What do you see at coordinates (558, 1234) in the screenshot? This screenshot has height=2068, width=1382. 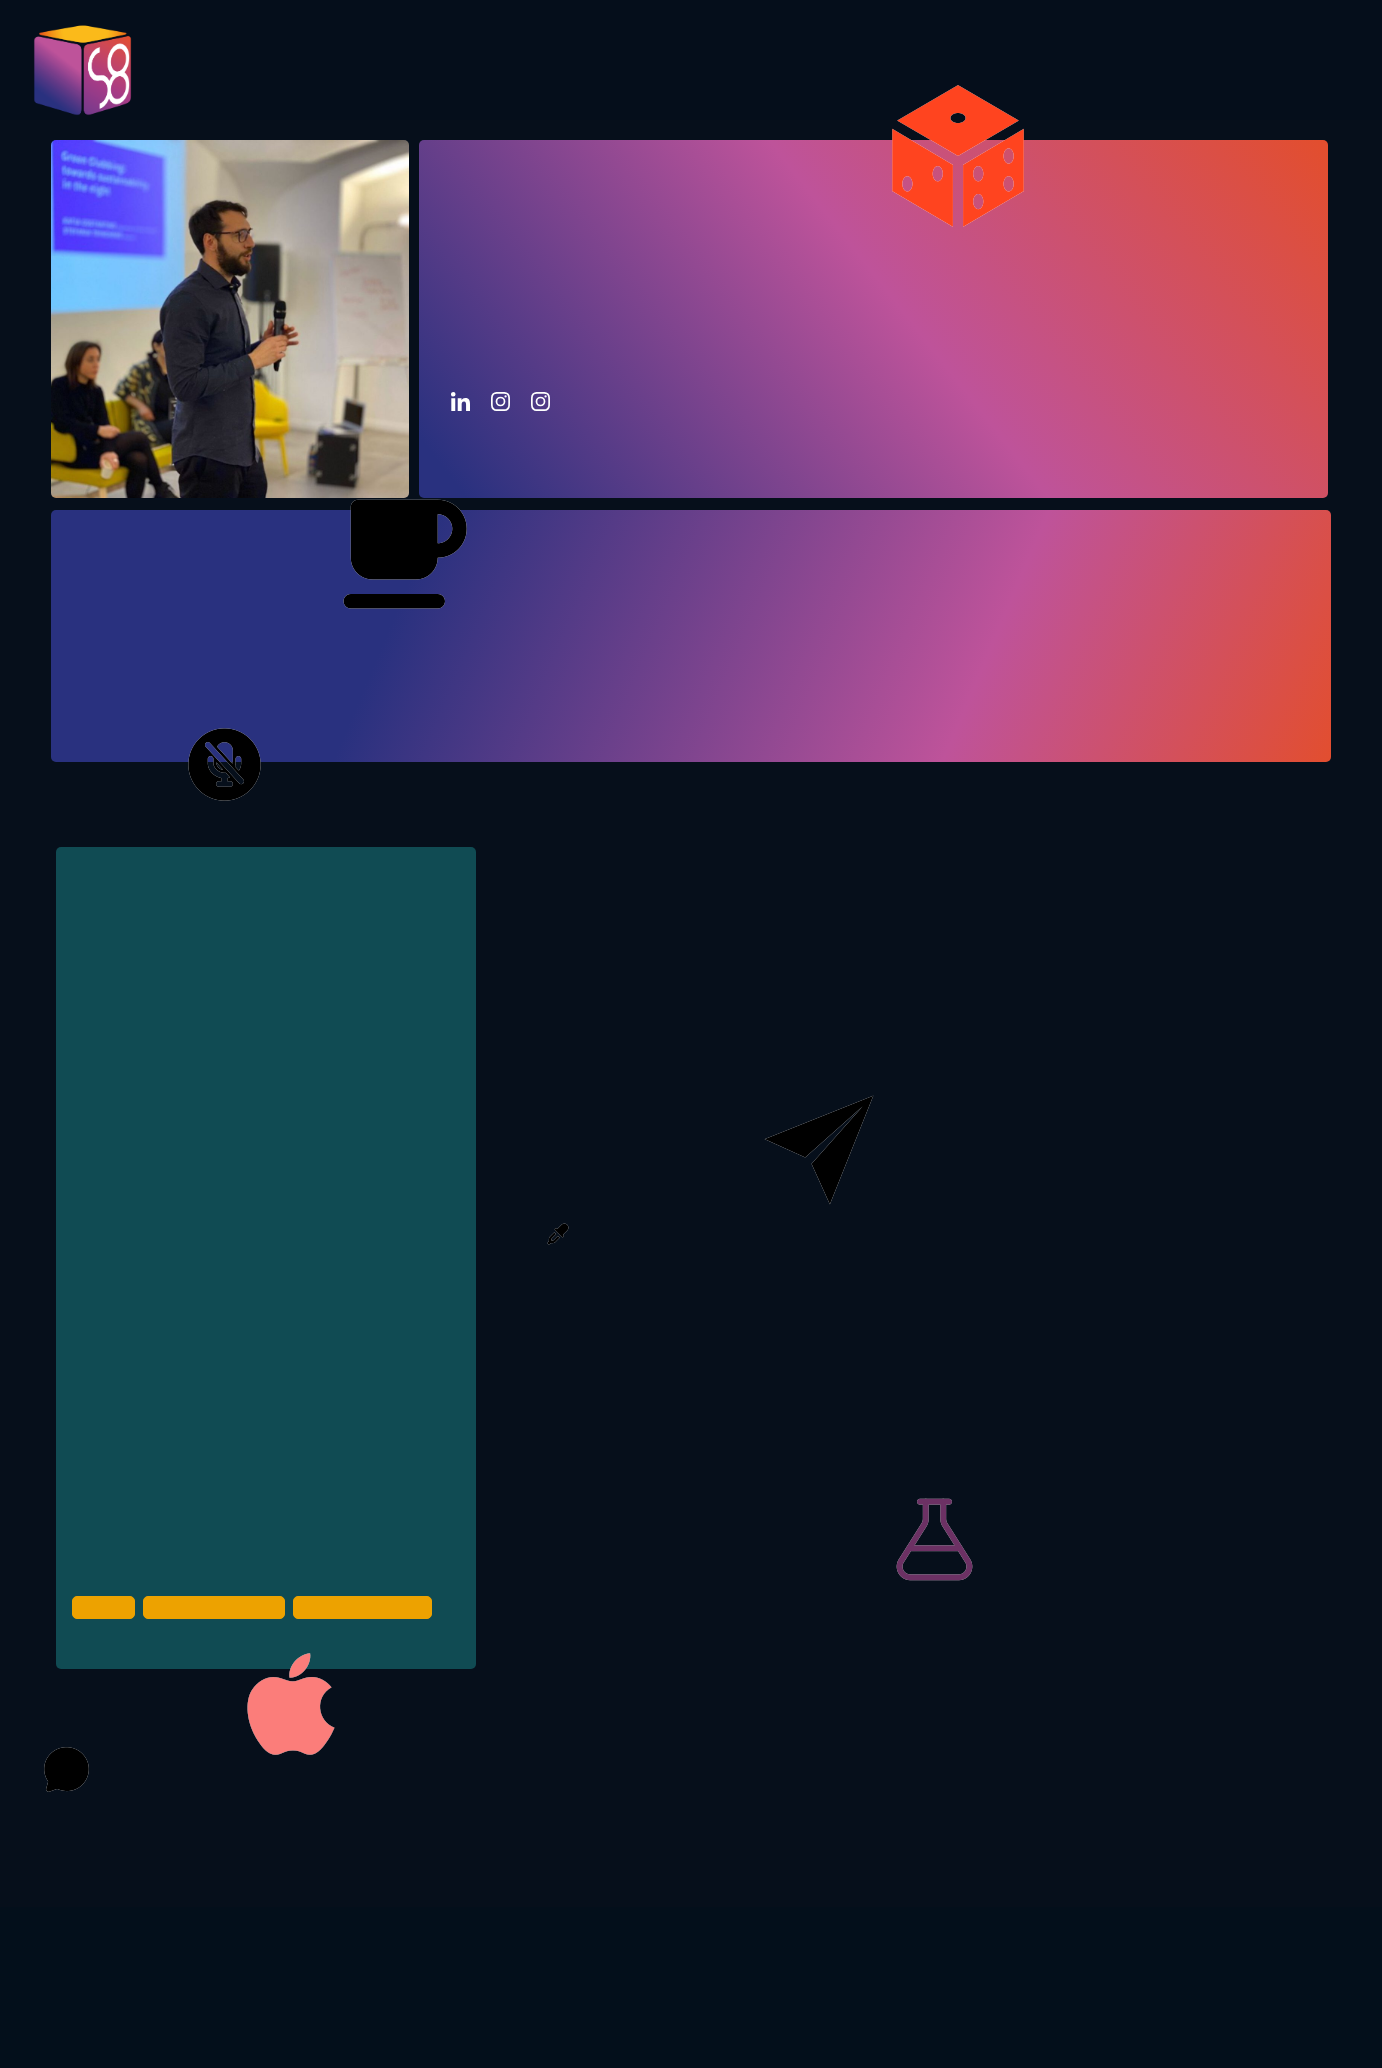 I see `select a color from the canvas` at bounding box center [558, 1234].